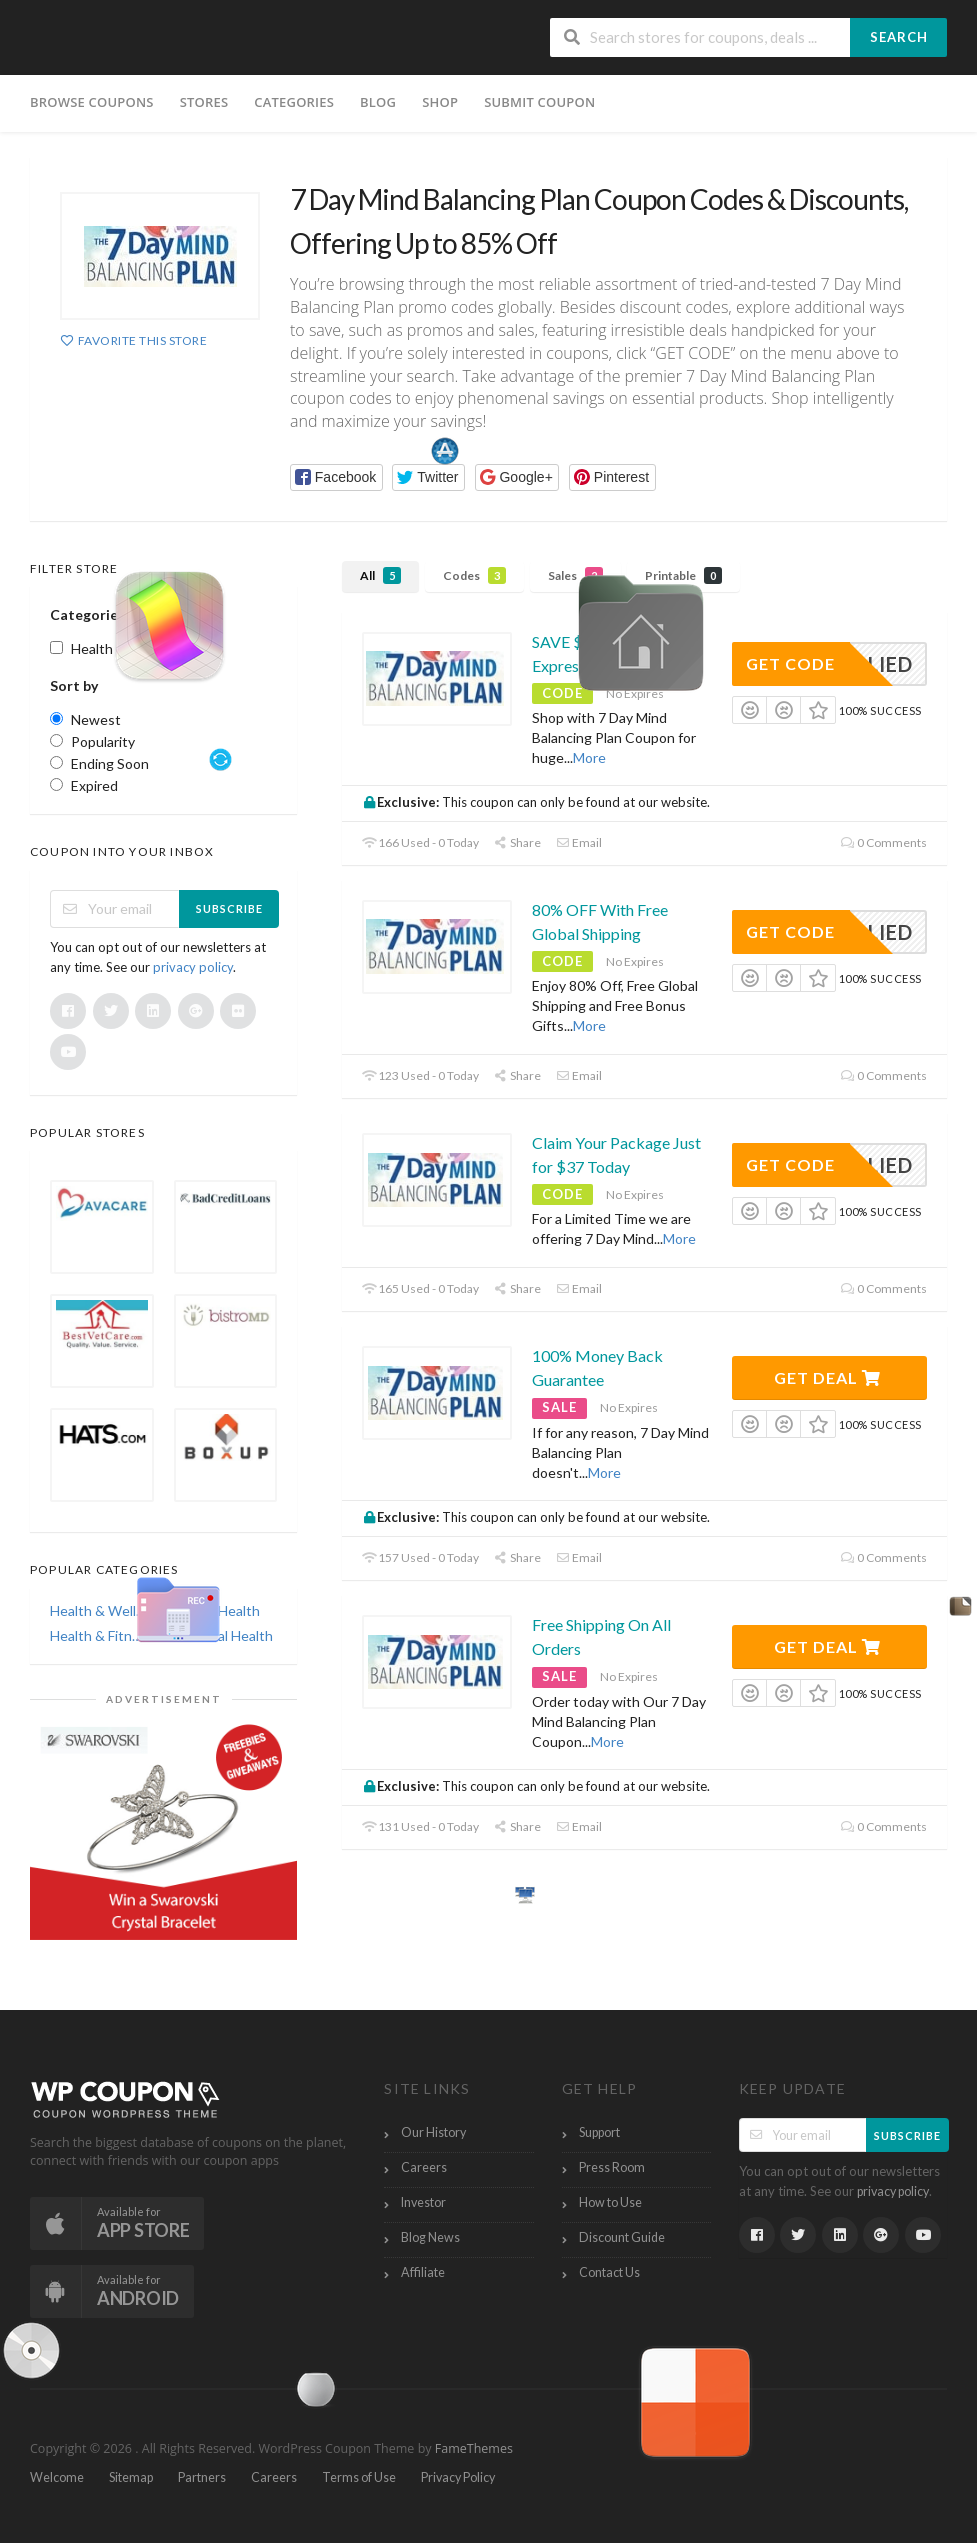 The image size is (977, 2543). Describe the element at coordinates (525, 1895) in the screenshot. I see `view computers in your local network workgroup` at that location.